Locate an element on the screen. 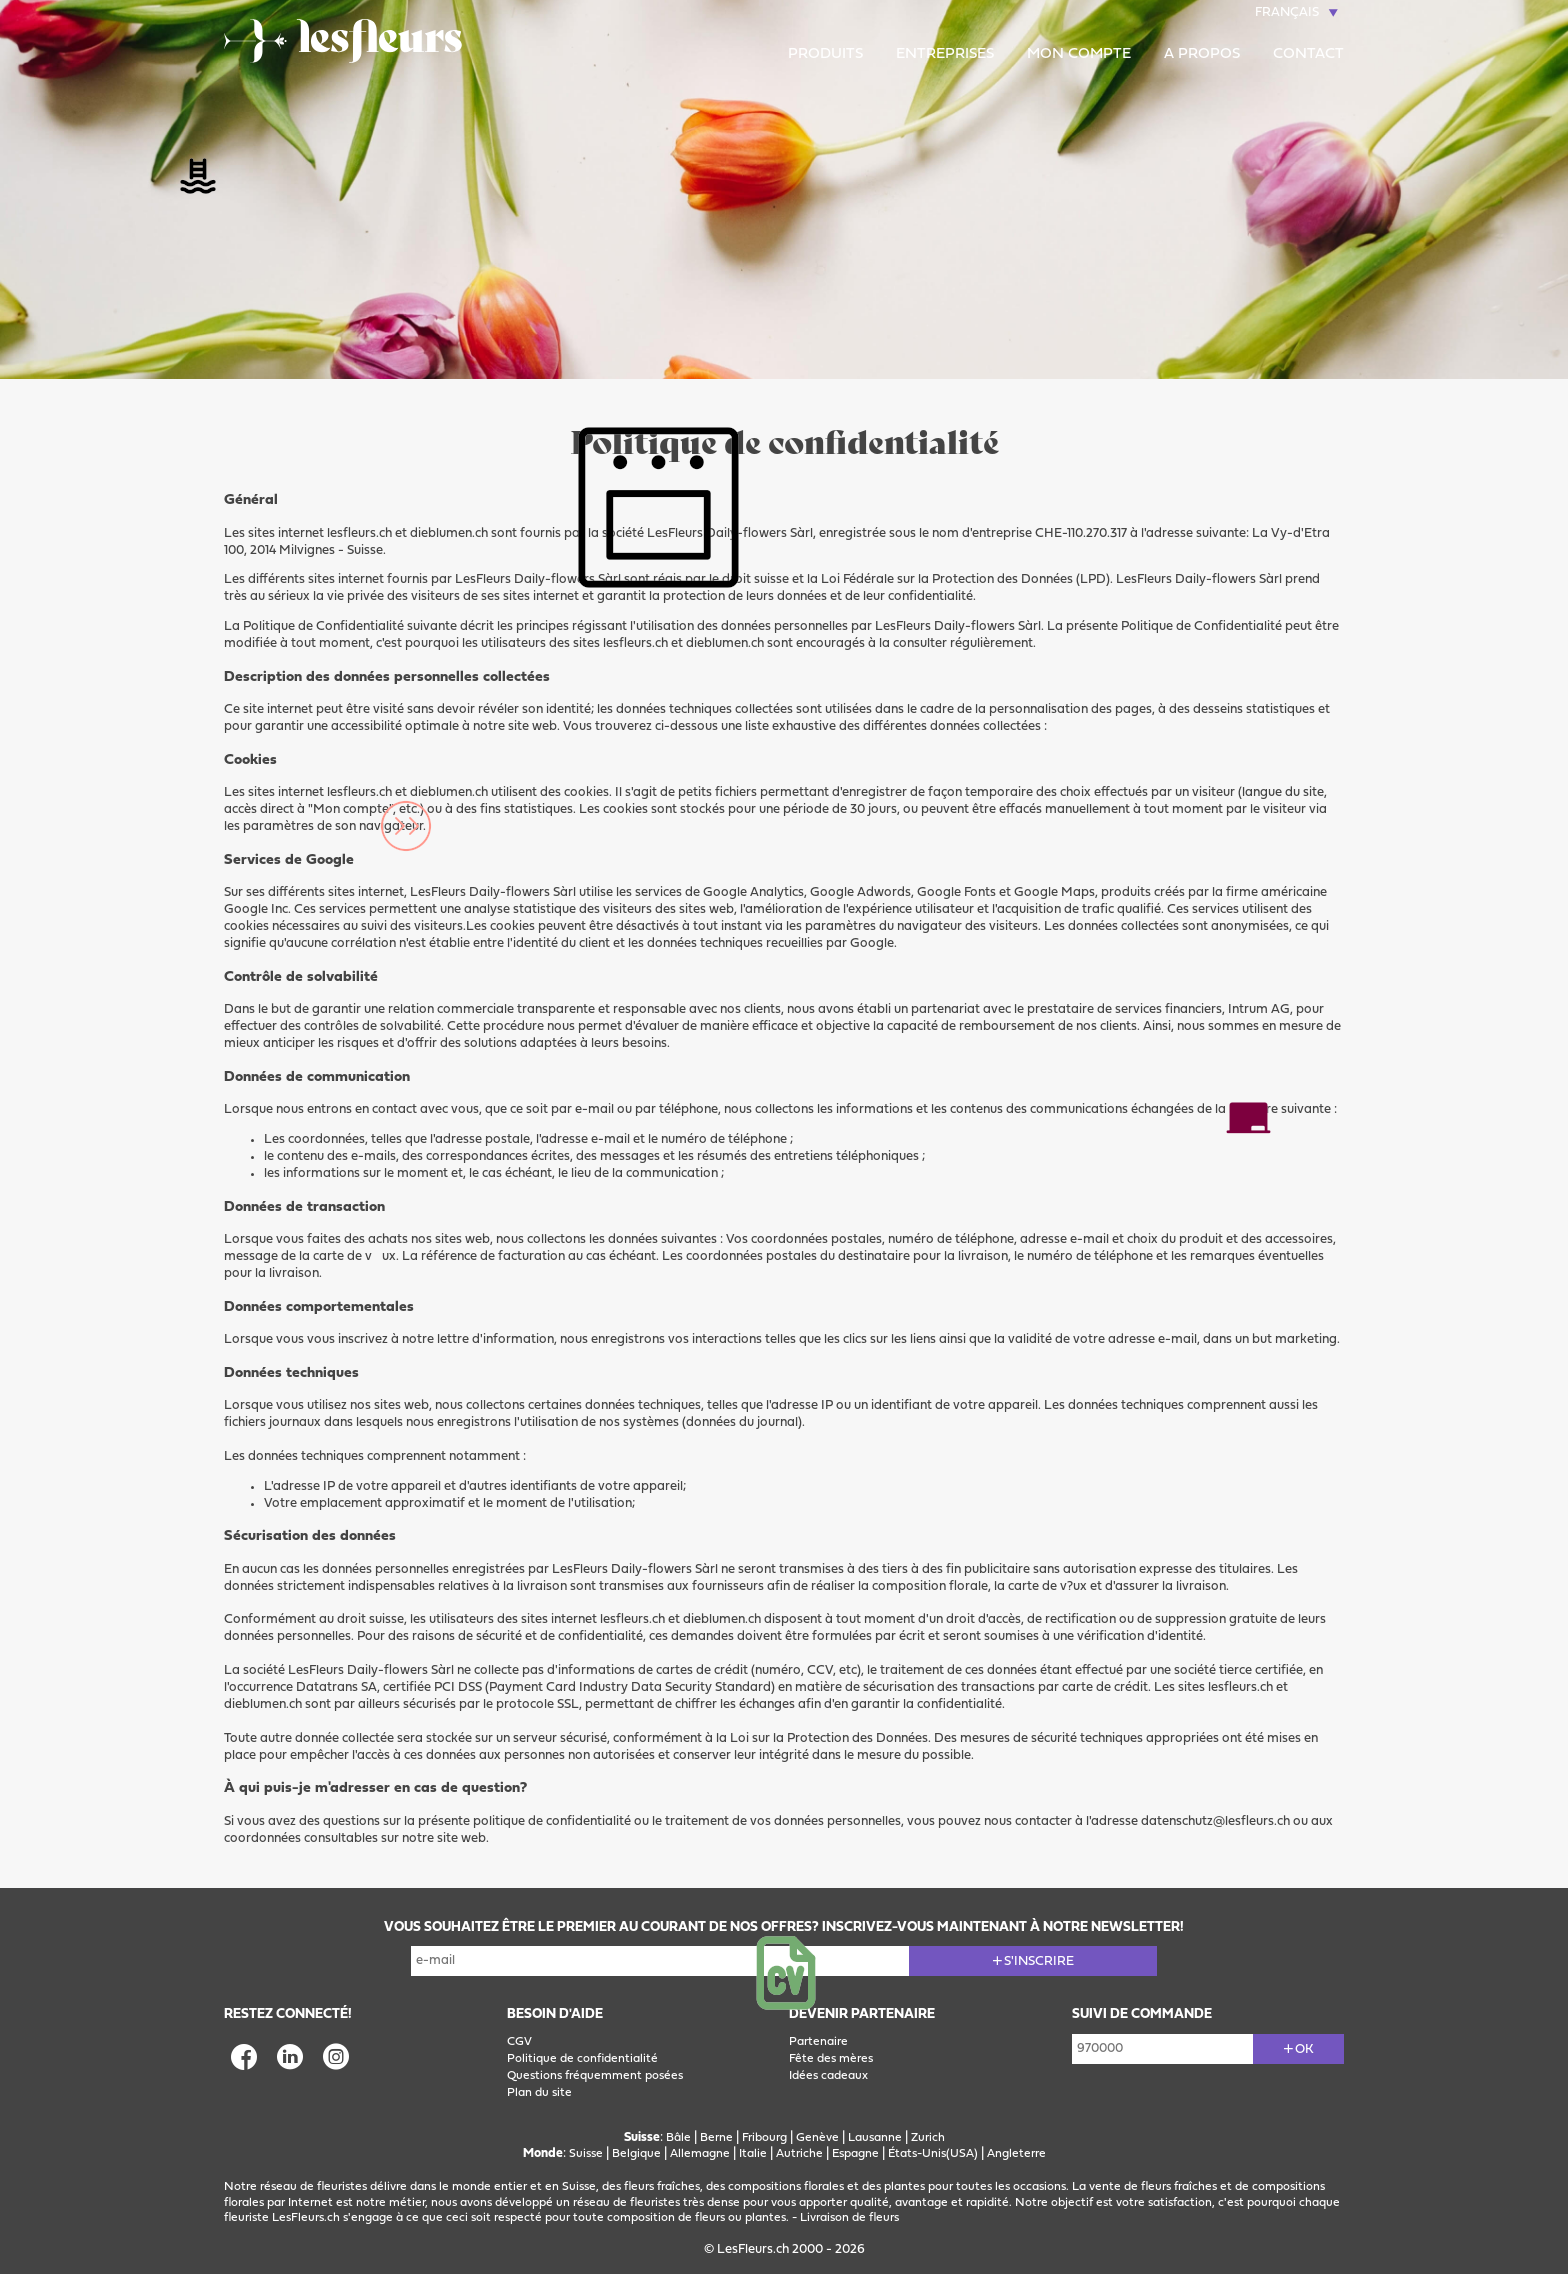  indicates swimming pool amenity available is located at coordinates (198, 176).